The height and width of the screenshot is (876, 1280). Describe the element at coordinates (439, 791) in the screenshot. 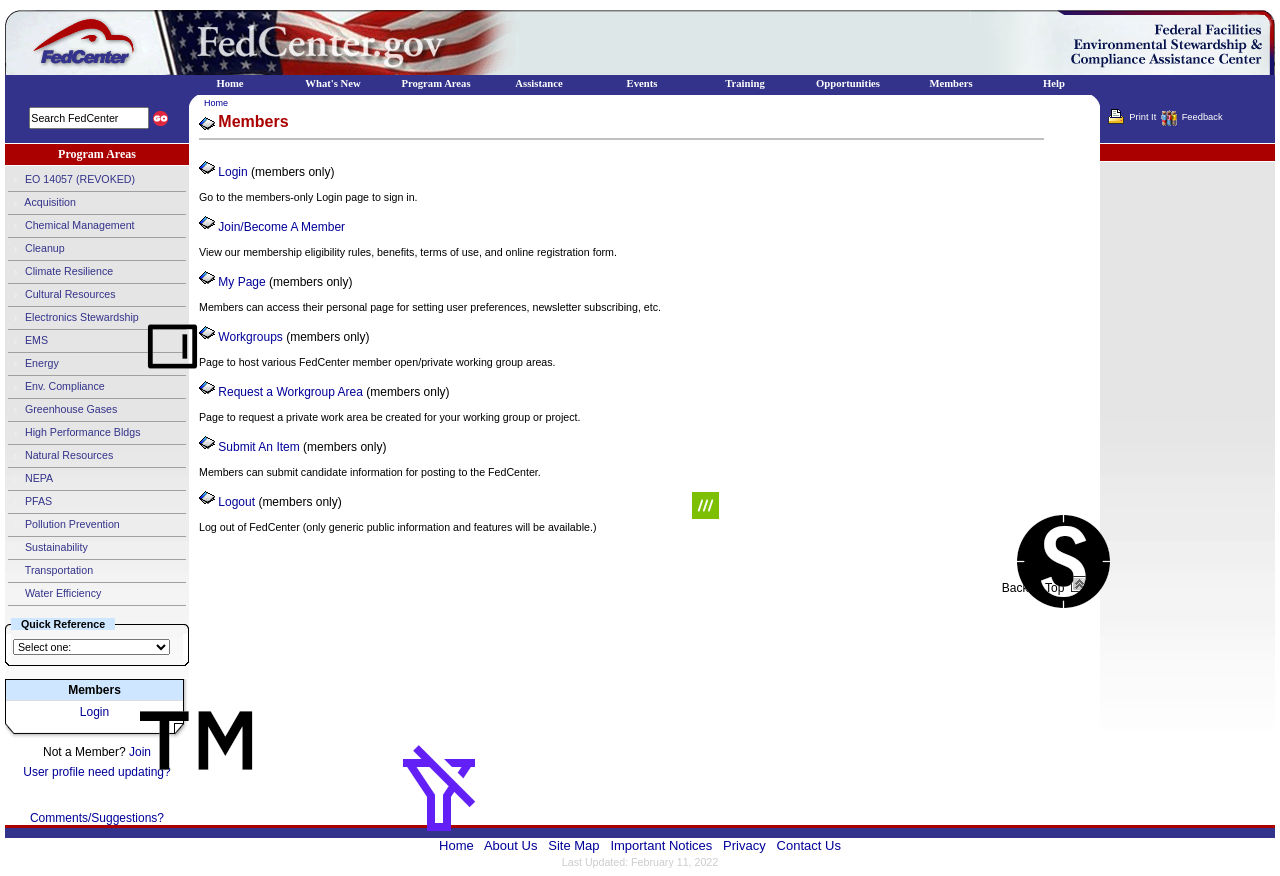

I see `clear all active filters` at that location.